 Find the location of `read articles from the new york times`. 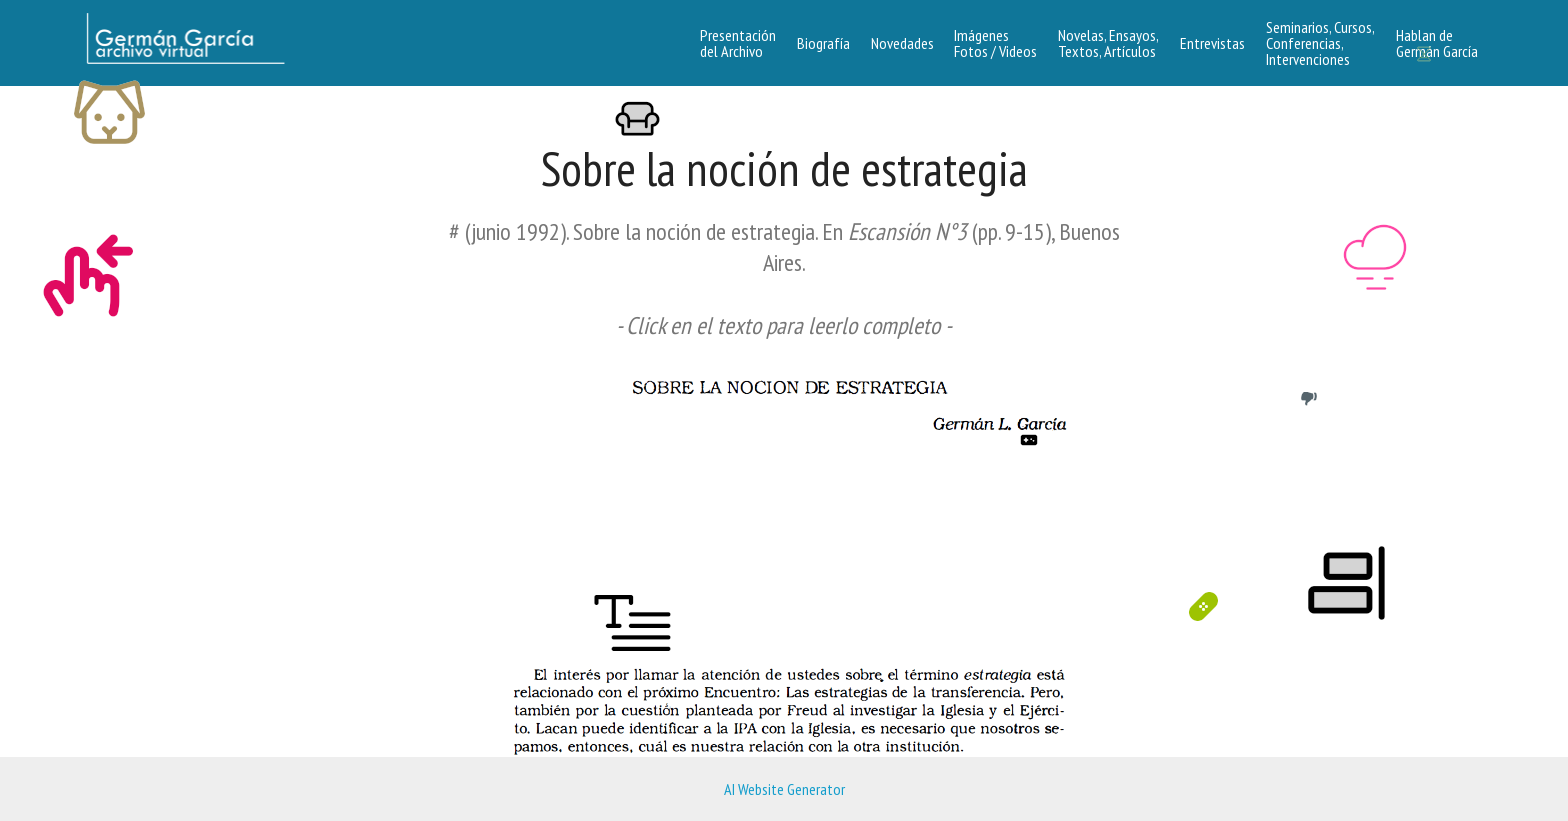

read articles from the new york times is located at coordinates (631, 623).